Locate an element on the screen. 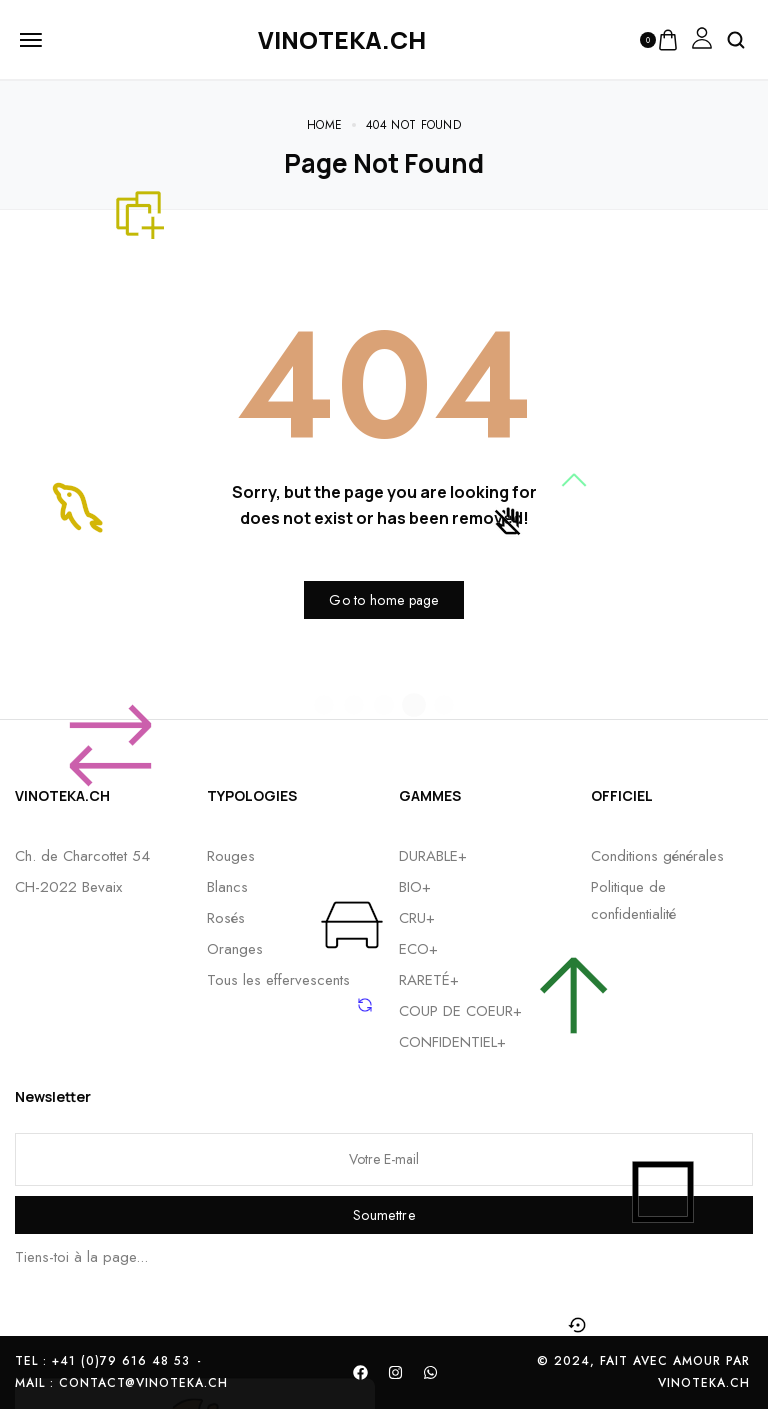 The image size is (768, 1409). move item up in a list is located at coordinates (570, 995).